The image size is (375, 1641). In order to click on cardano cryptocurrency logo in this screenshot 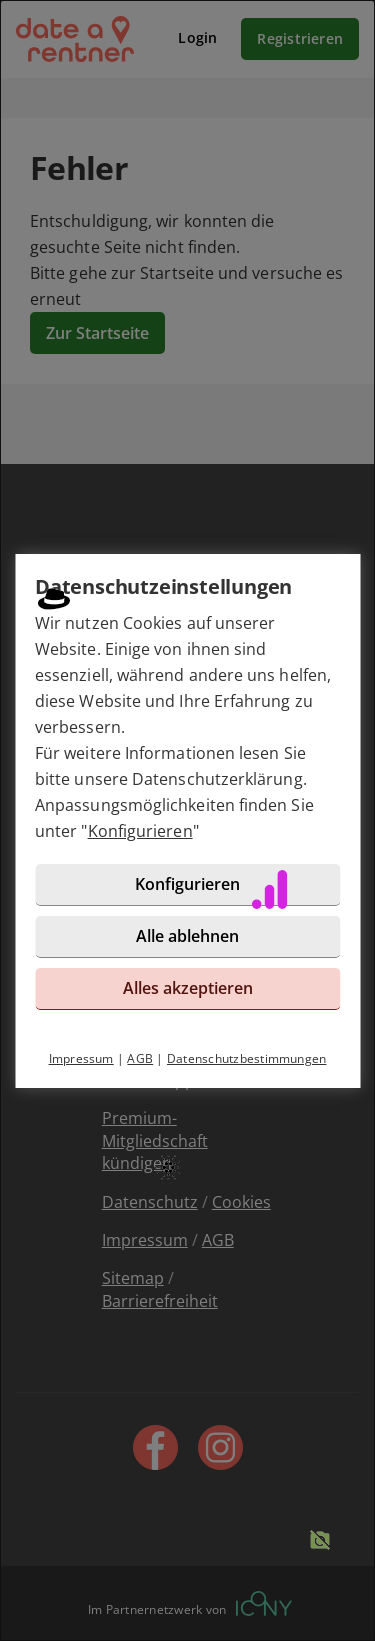, I will do `click(168, 1167)`.